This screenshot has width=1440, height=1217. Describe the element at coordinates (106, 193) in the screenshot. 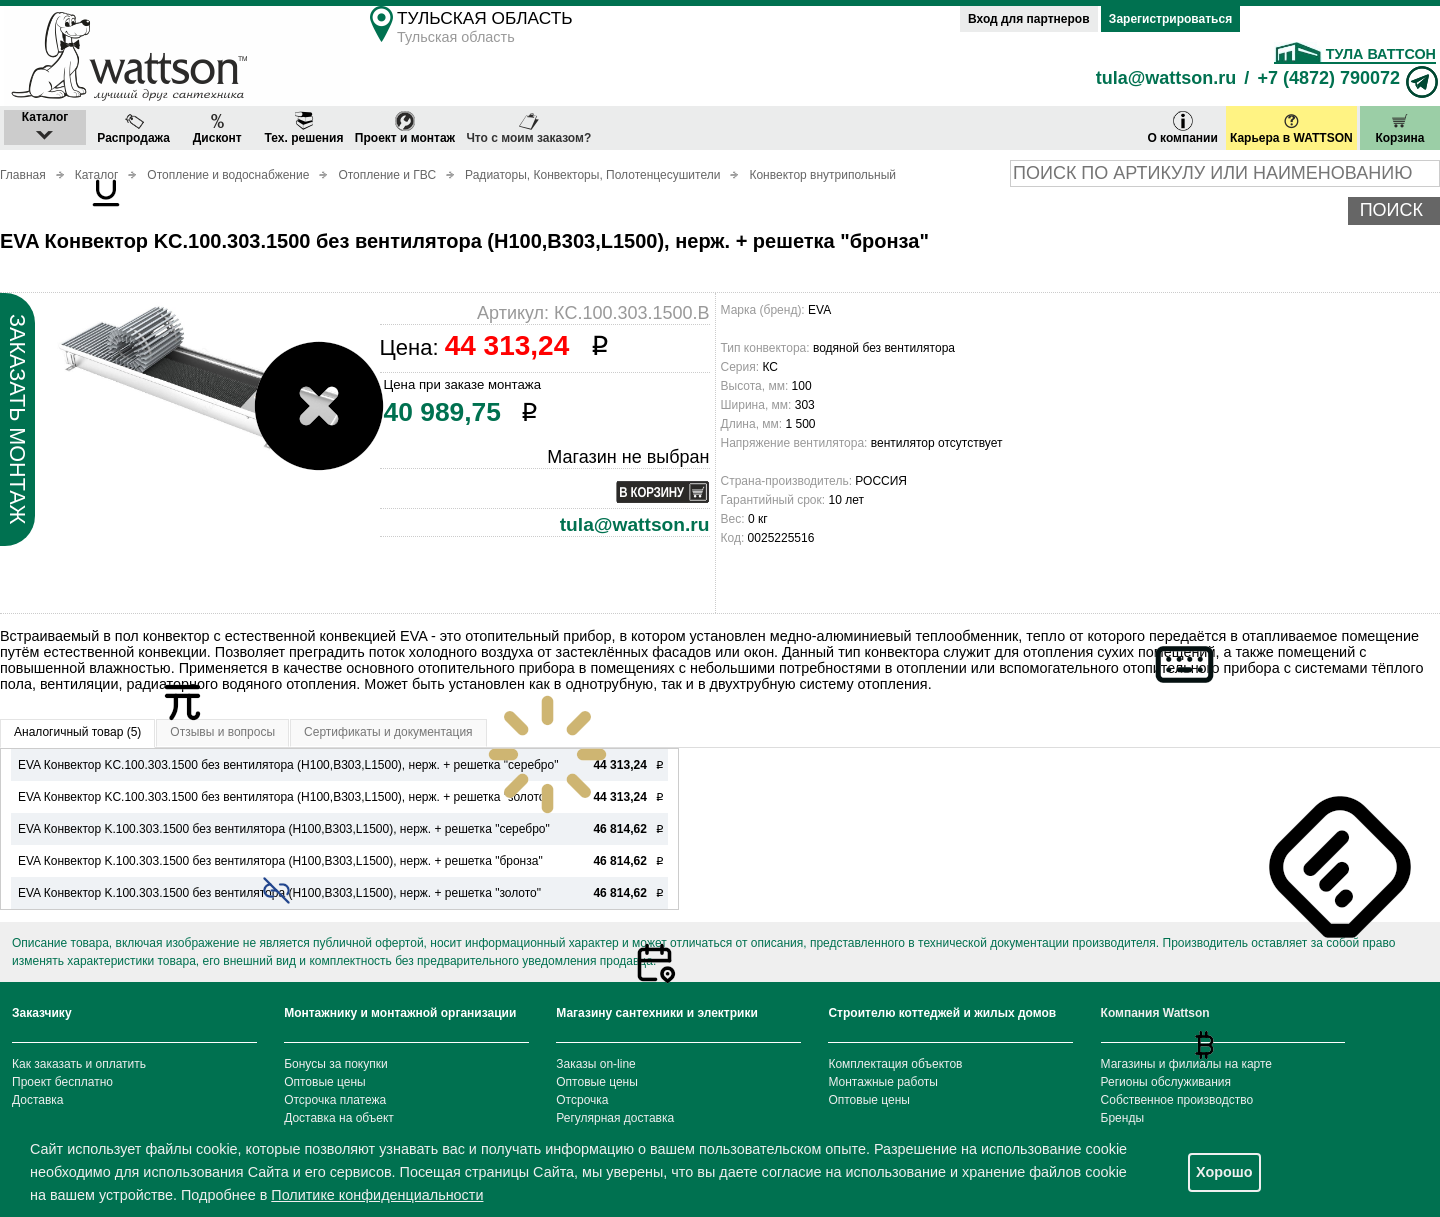

I see `apply underline formatting to selected text` at that location.